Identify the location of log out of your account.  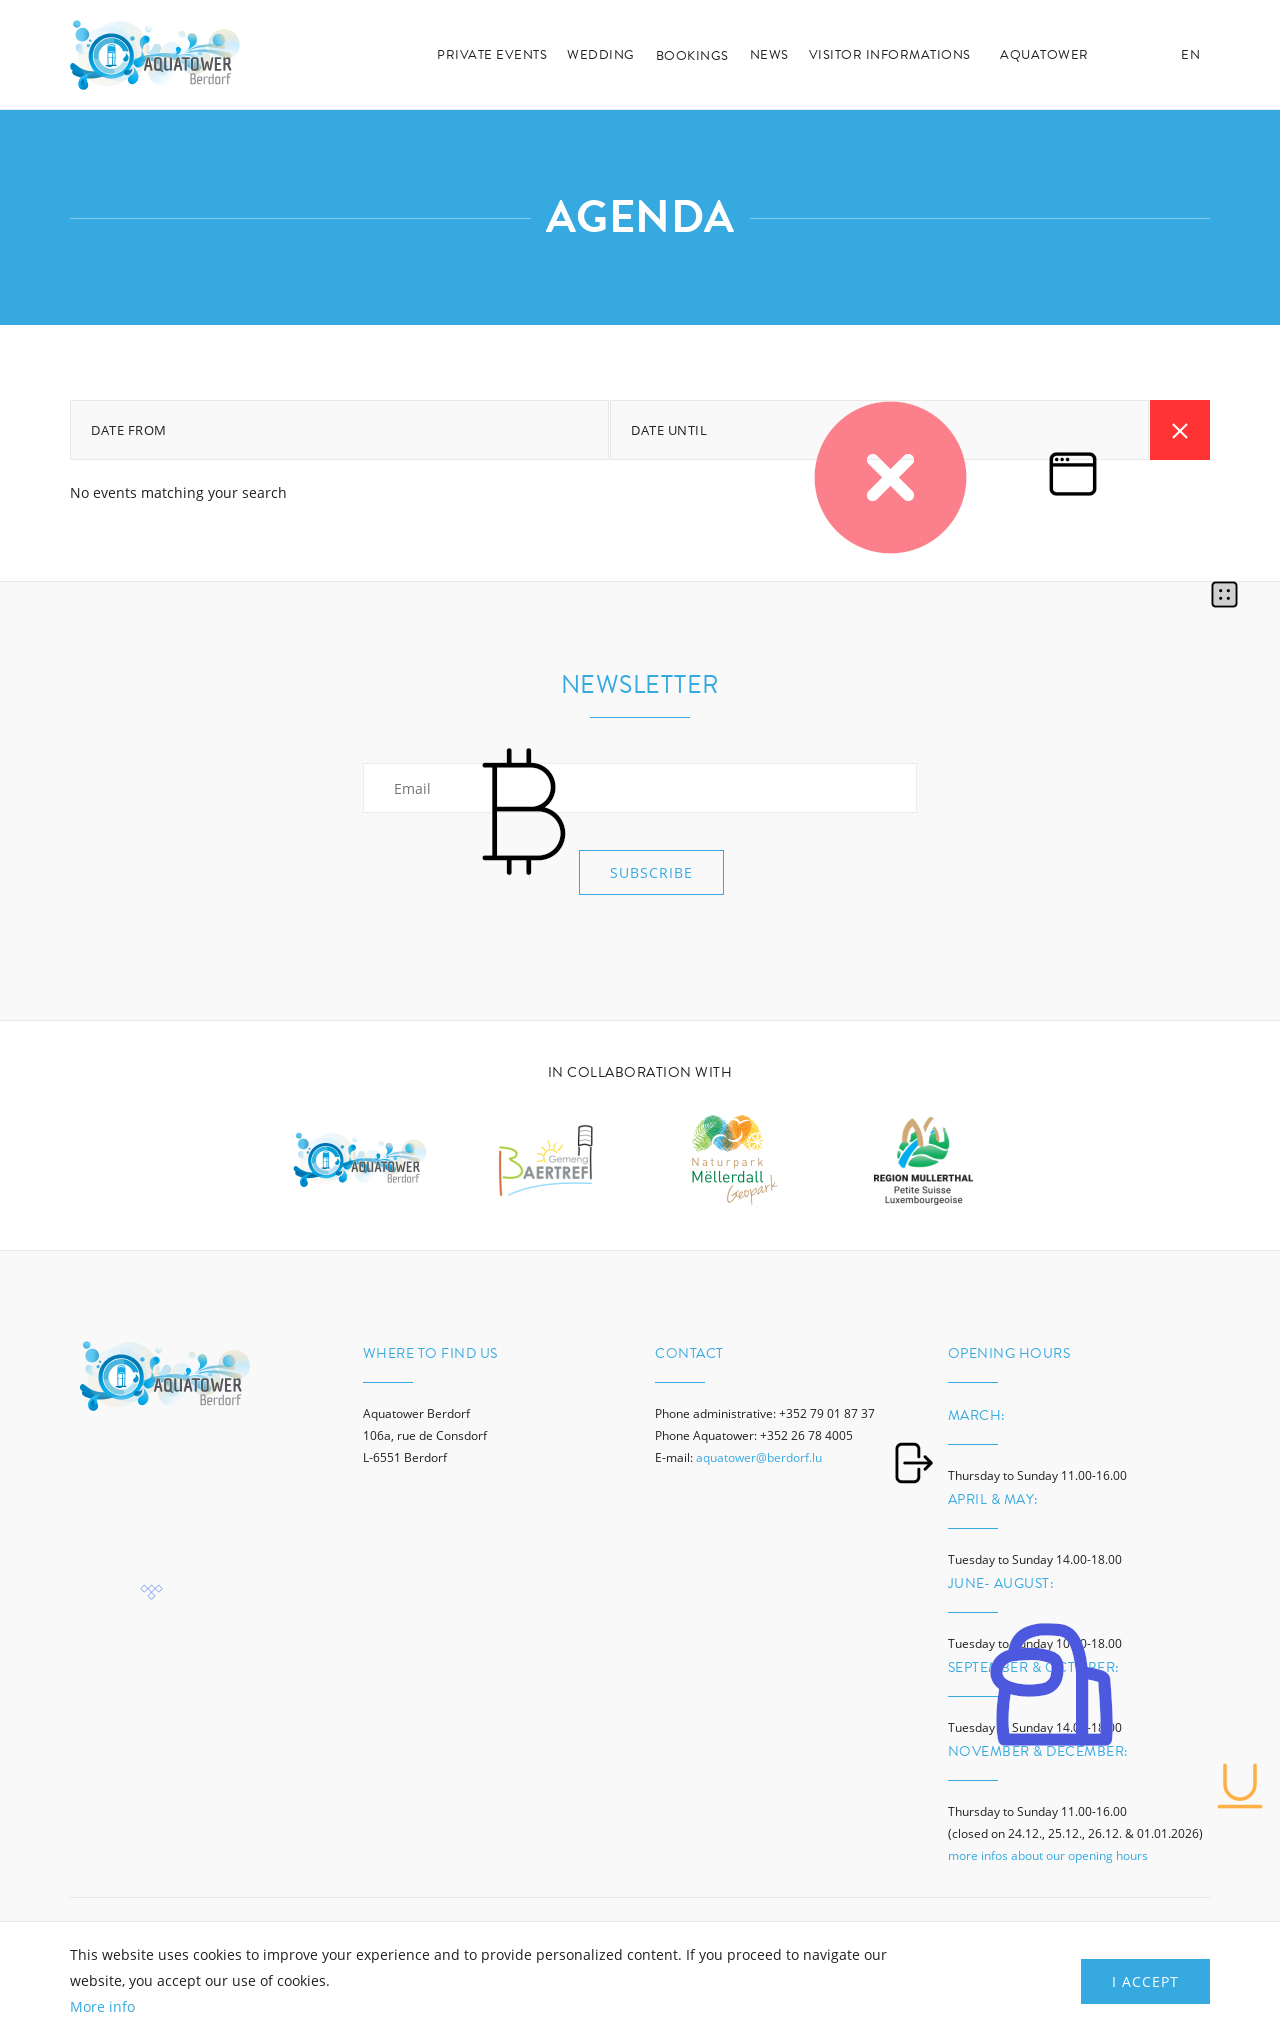
(911, 1463).